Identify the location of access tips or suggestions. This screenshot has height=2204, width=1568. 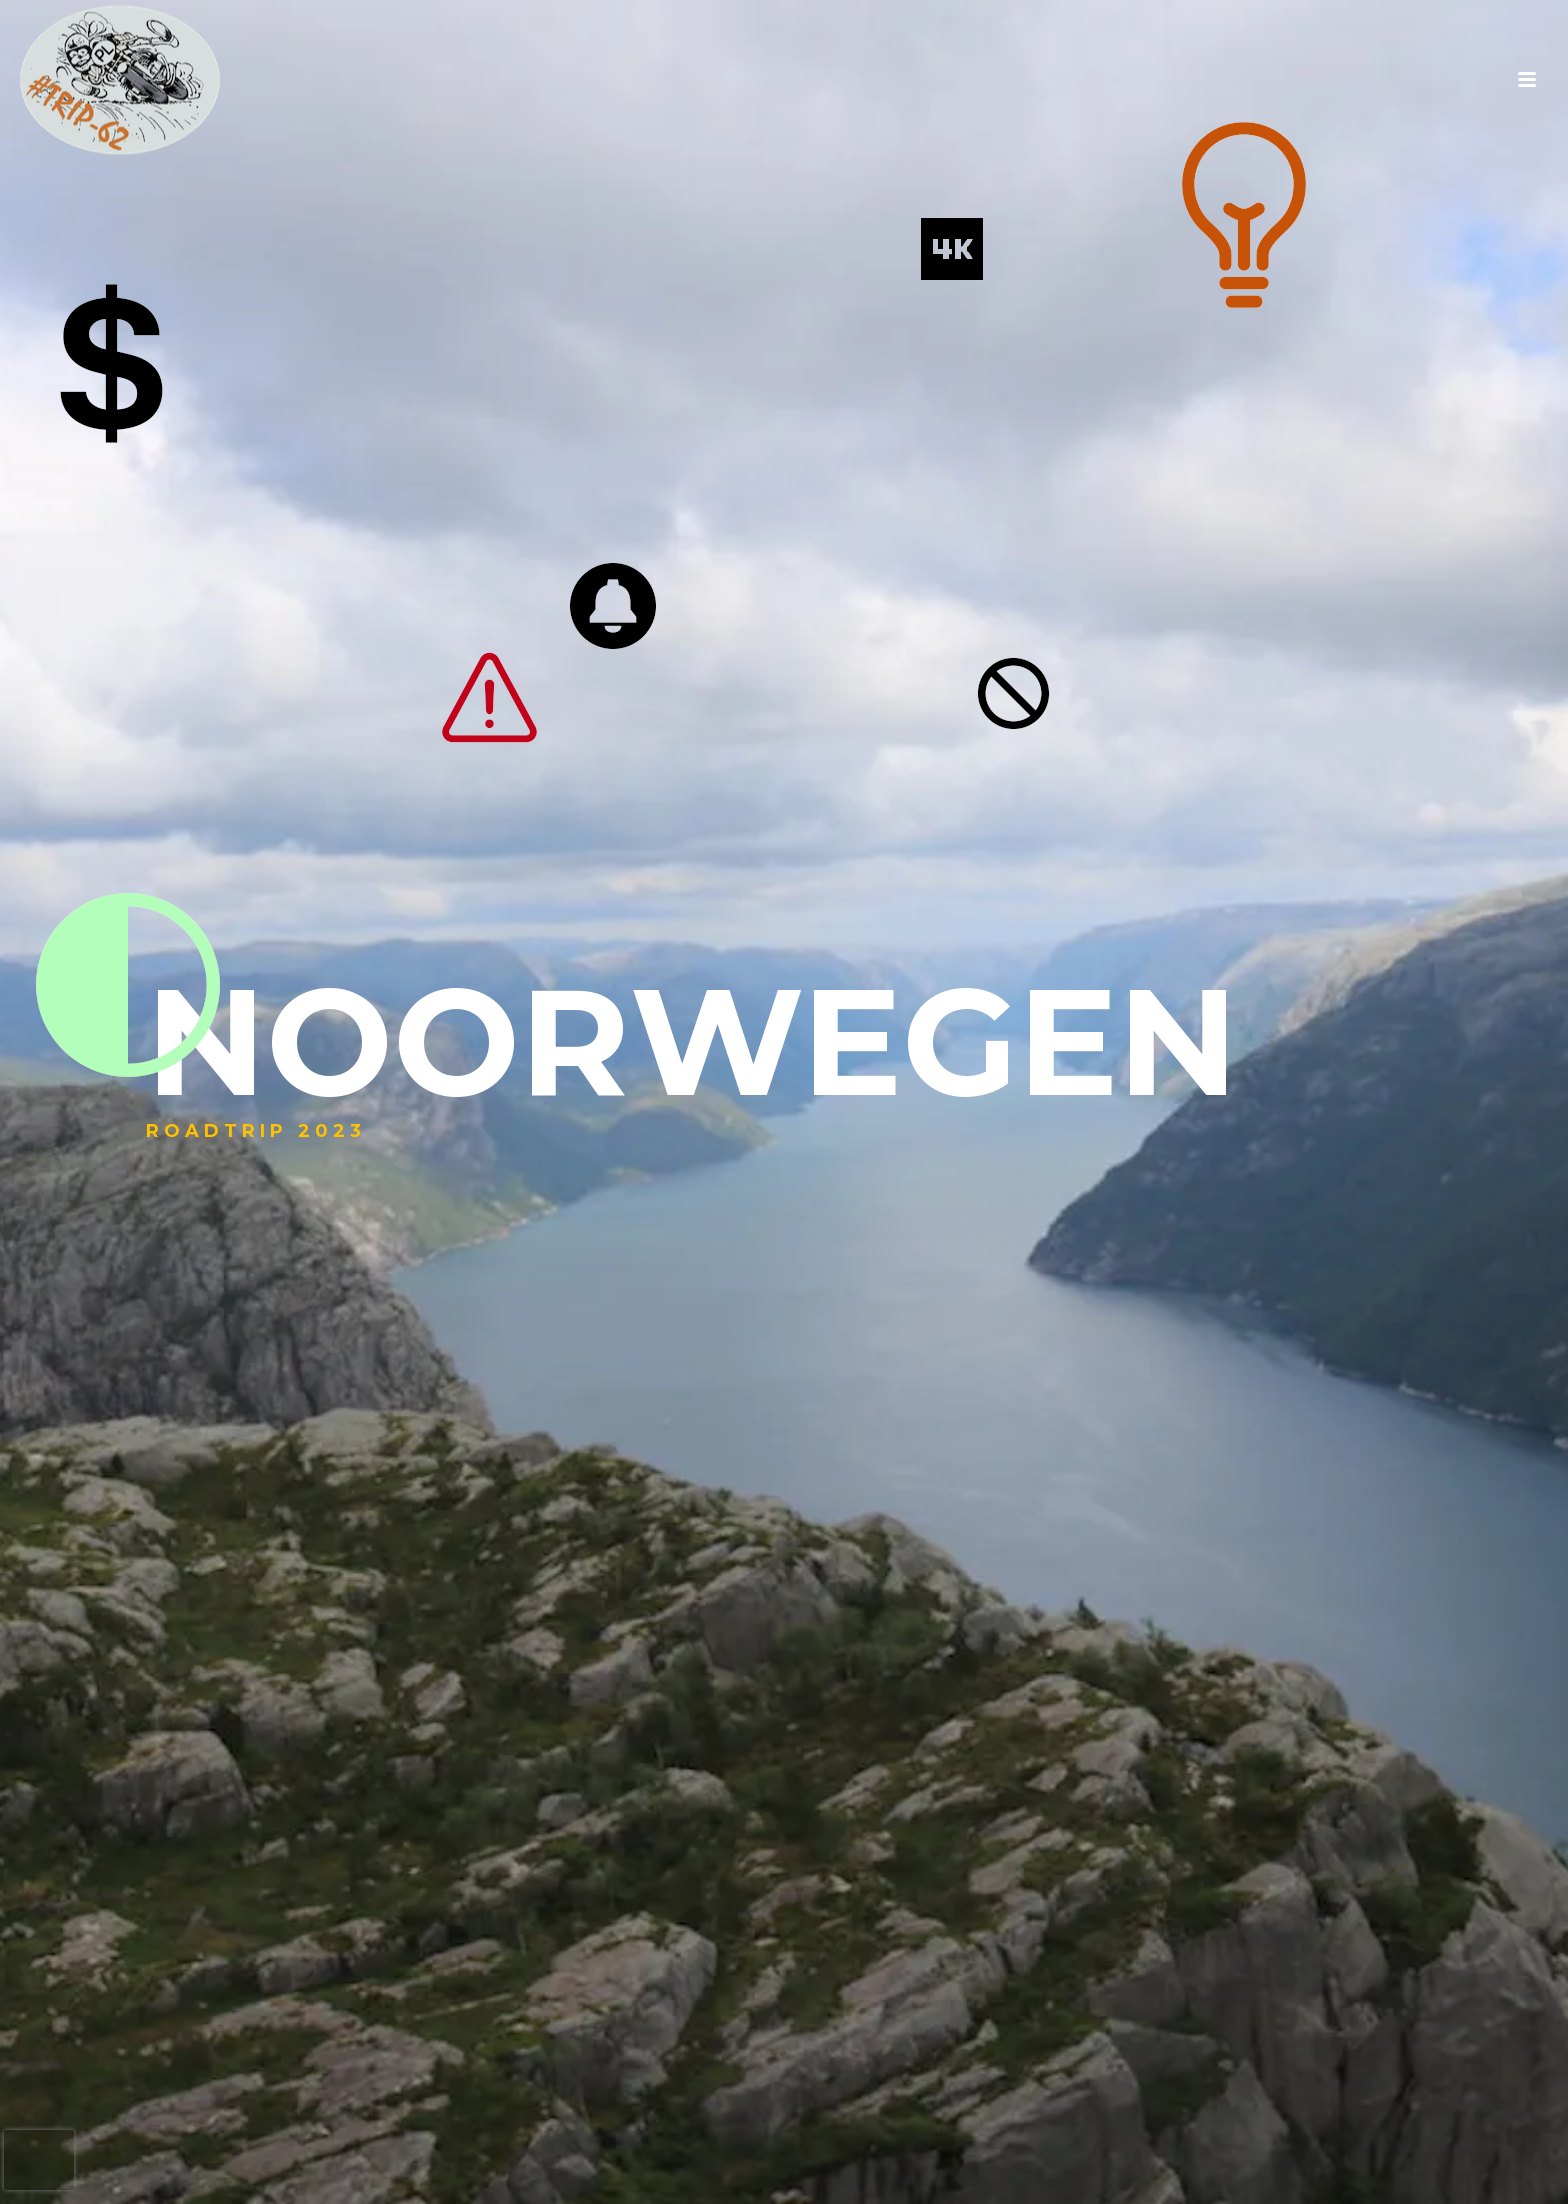
(1244, 215).